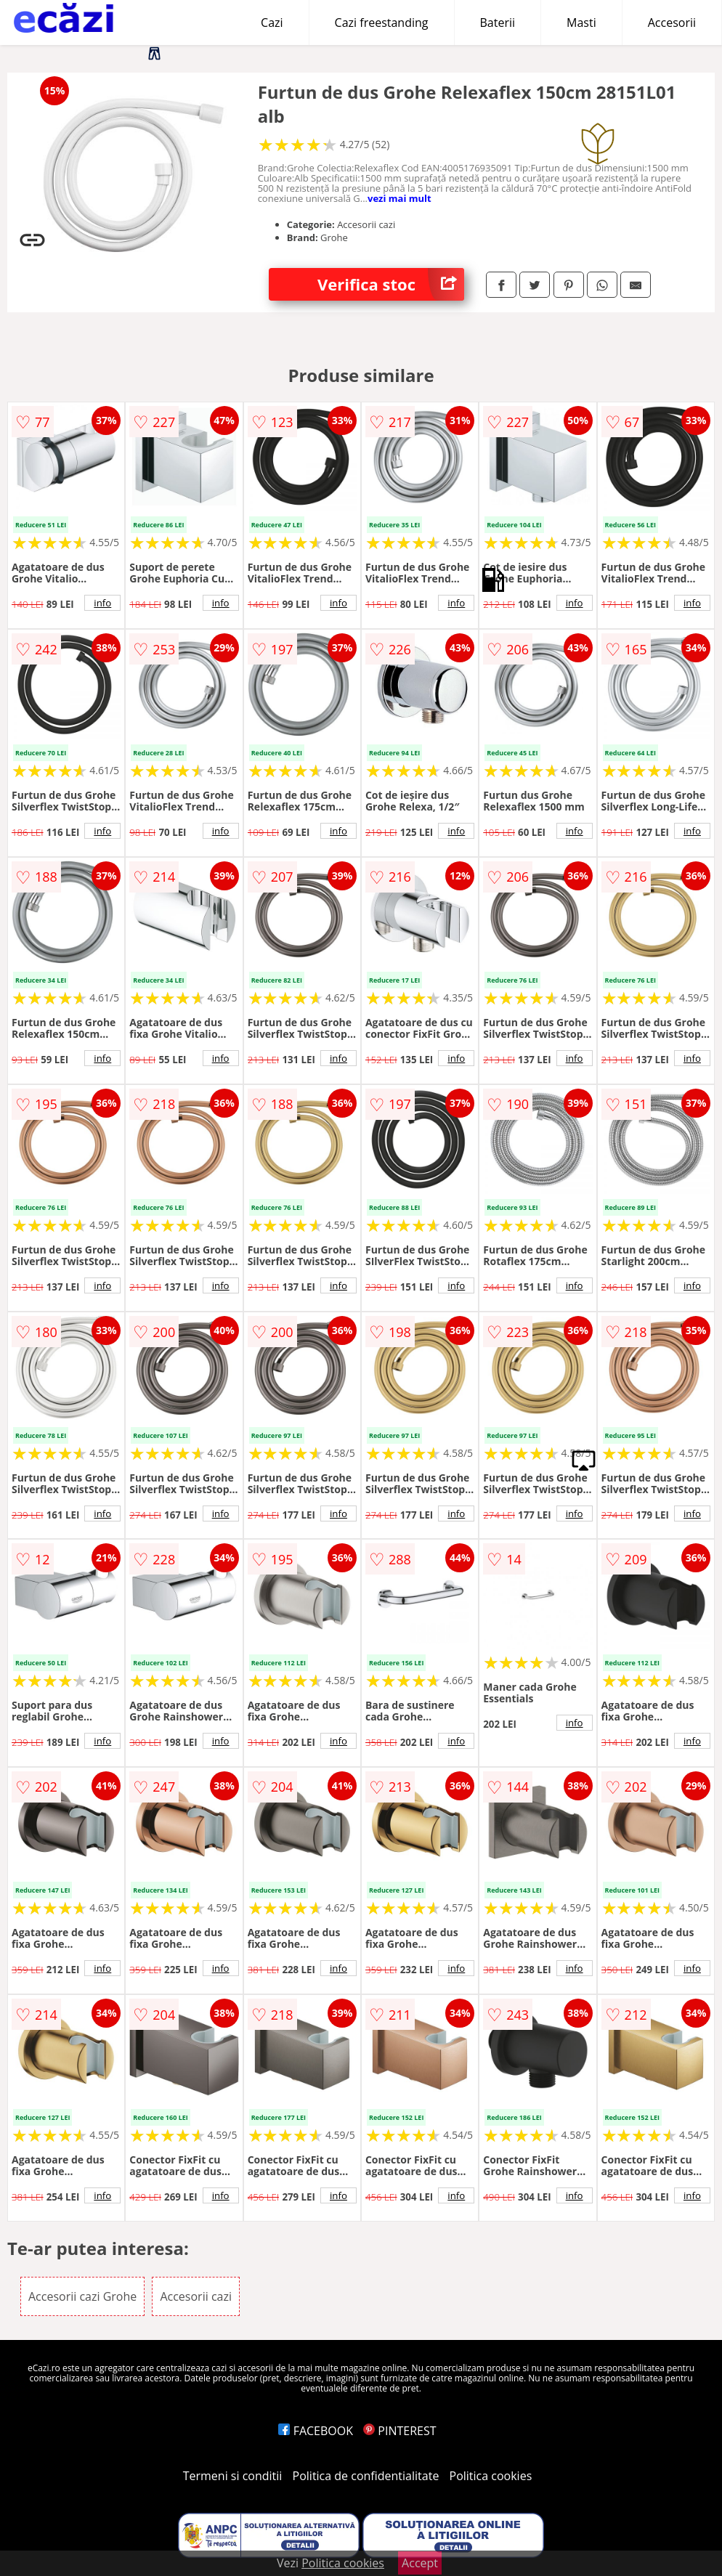  What do you see at coordinates (583, 1460) in the screenshot?
I see `stream content to an external display` at bounding box center [583, 1460].